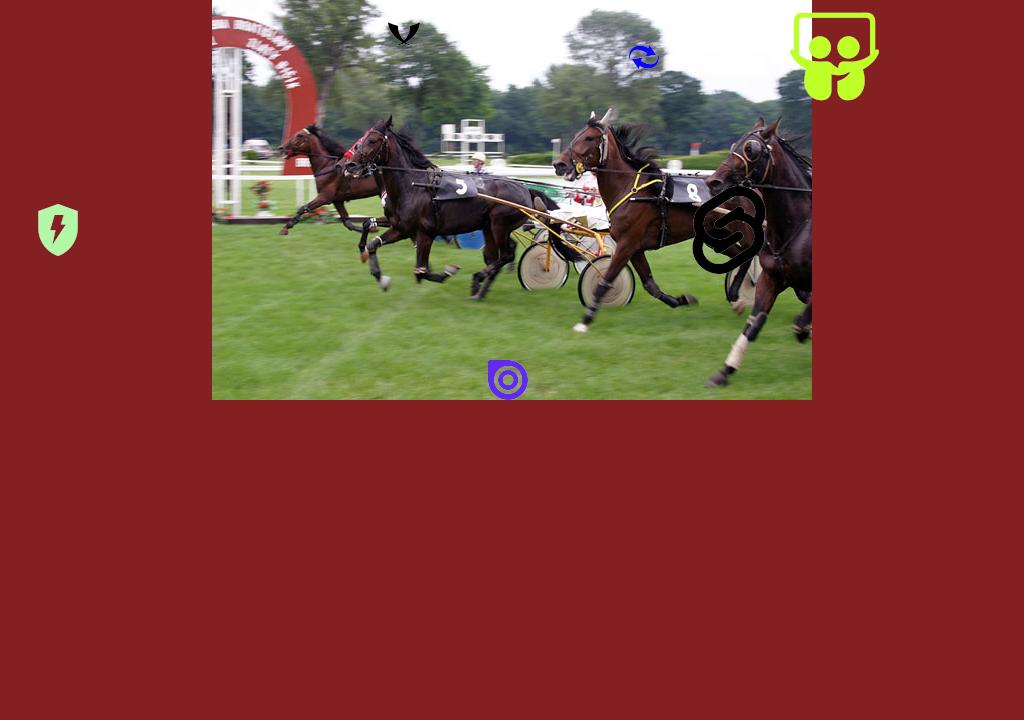  What do you see at coordinates (729, 230) in the screenshot?
I see `svelte framework logo` at bounding box center [729, 230].